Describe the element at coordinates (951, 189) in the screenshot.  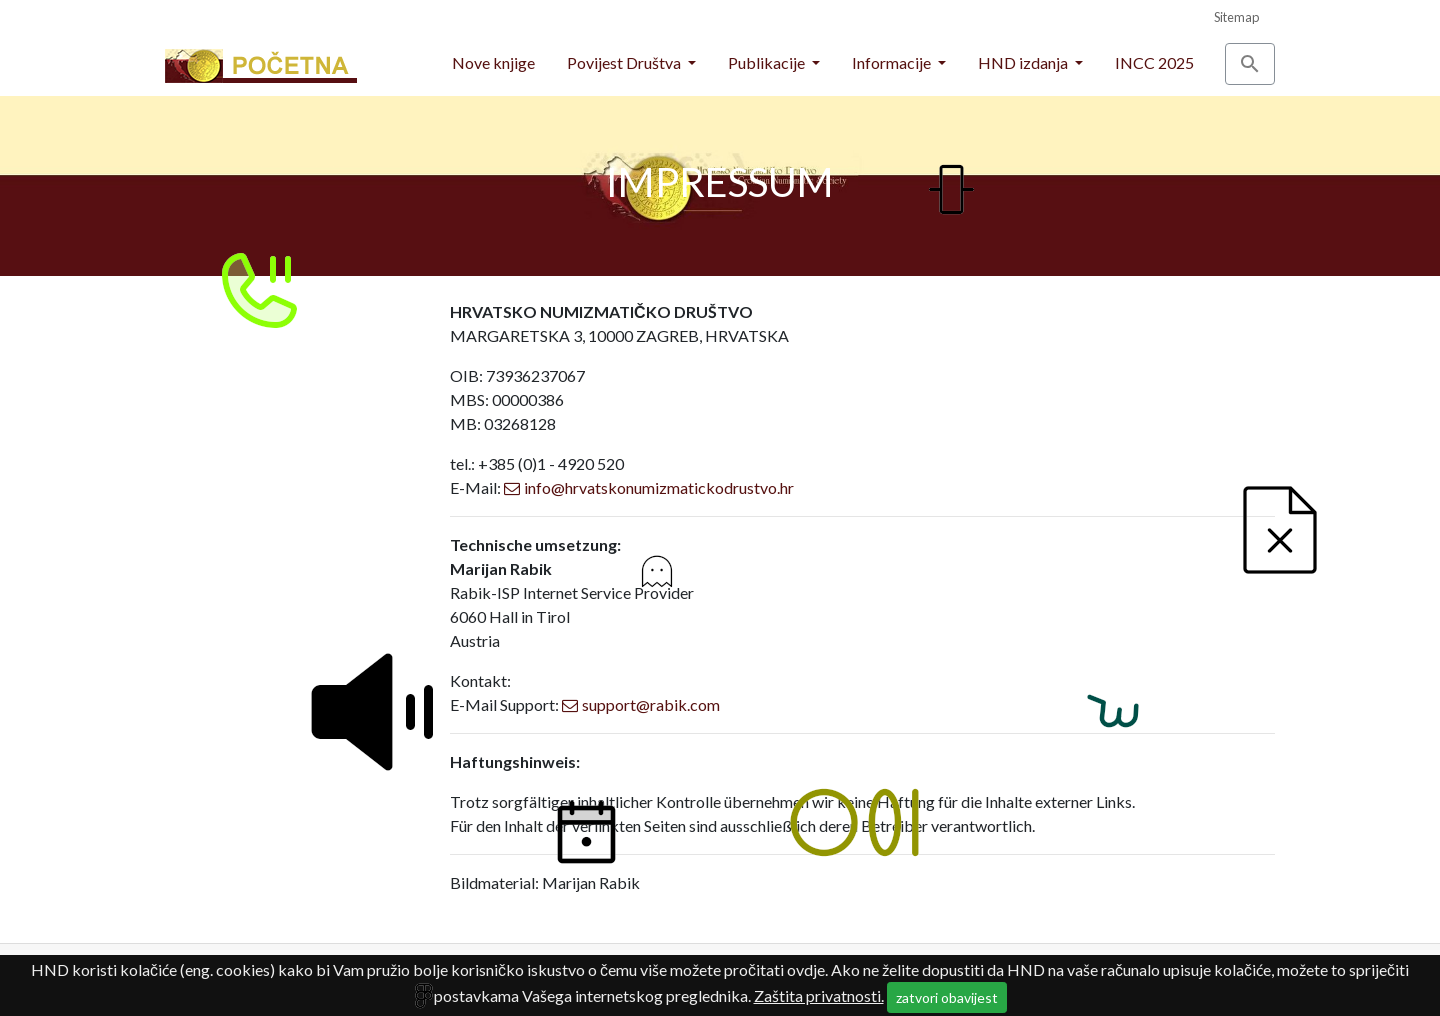
I see `center align object vertically` at that location.